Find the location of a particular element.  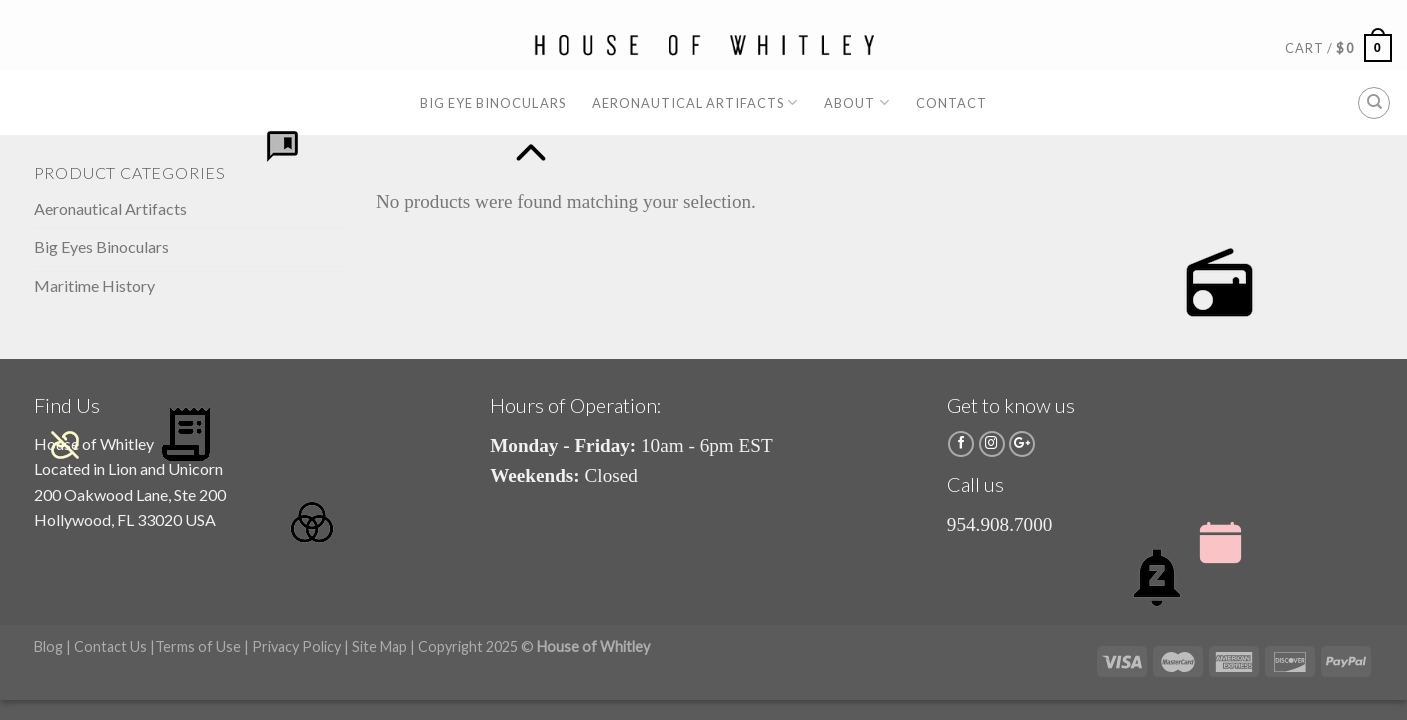

notifications are currently paused or snoozed is located at coordinates (1157, 577).